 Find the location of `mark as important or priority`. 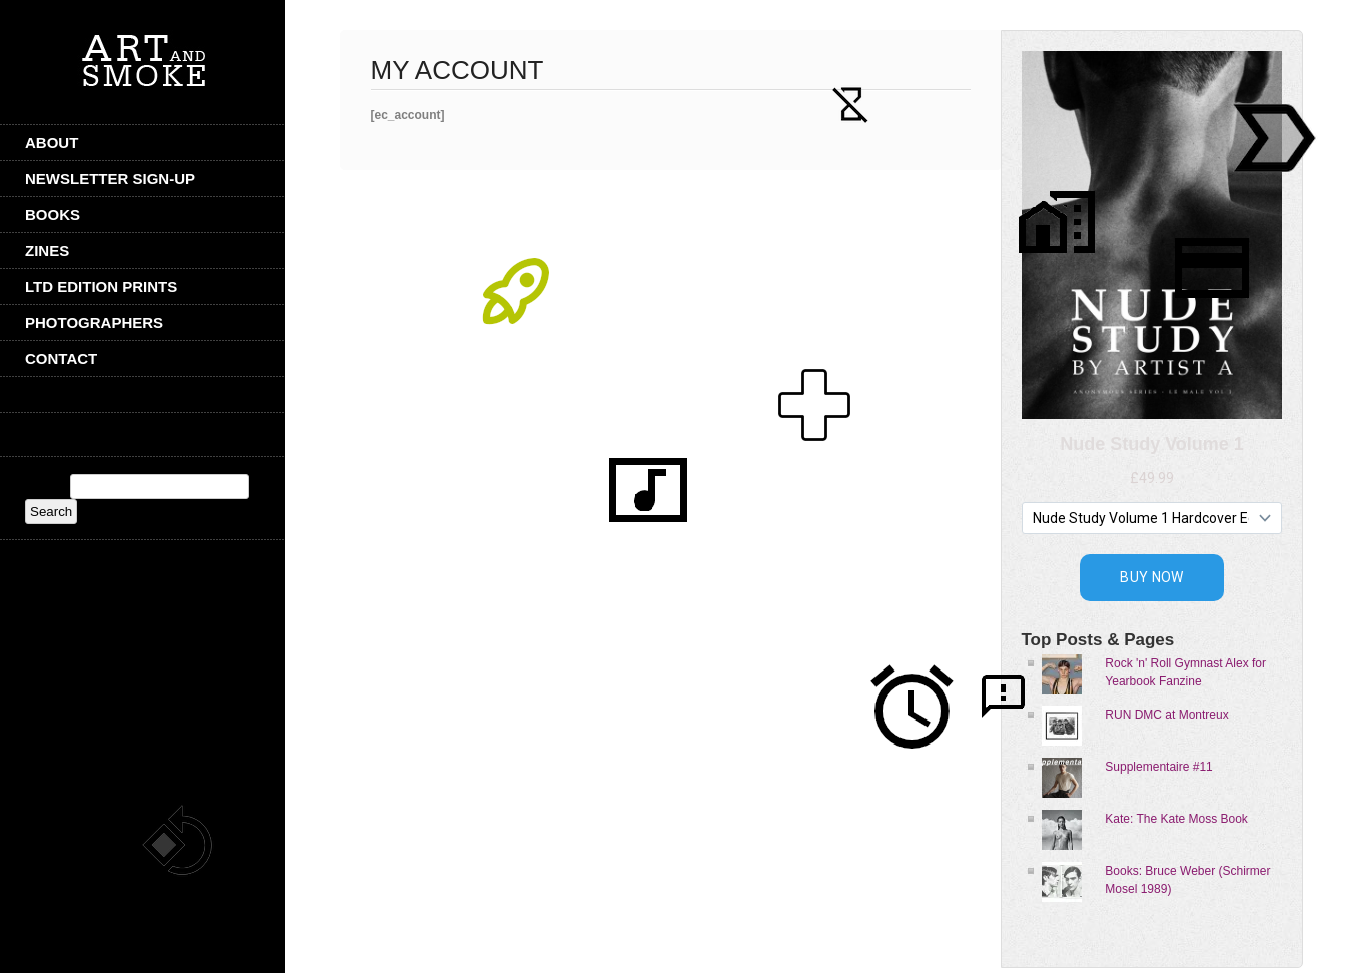

mark as important or priority is located at coordinates (1272, 138).